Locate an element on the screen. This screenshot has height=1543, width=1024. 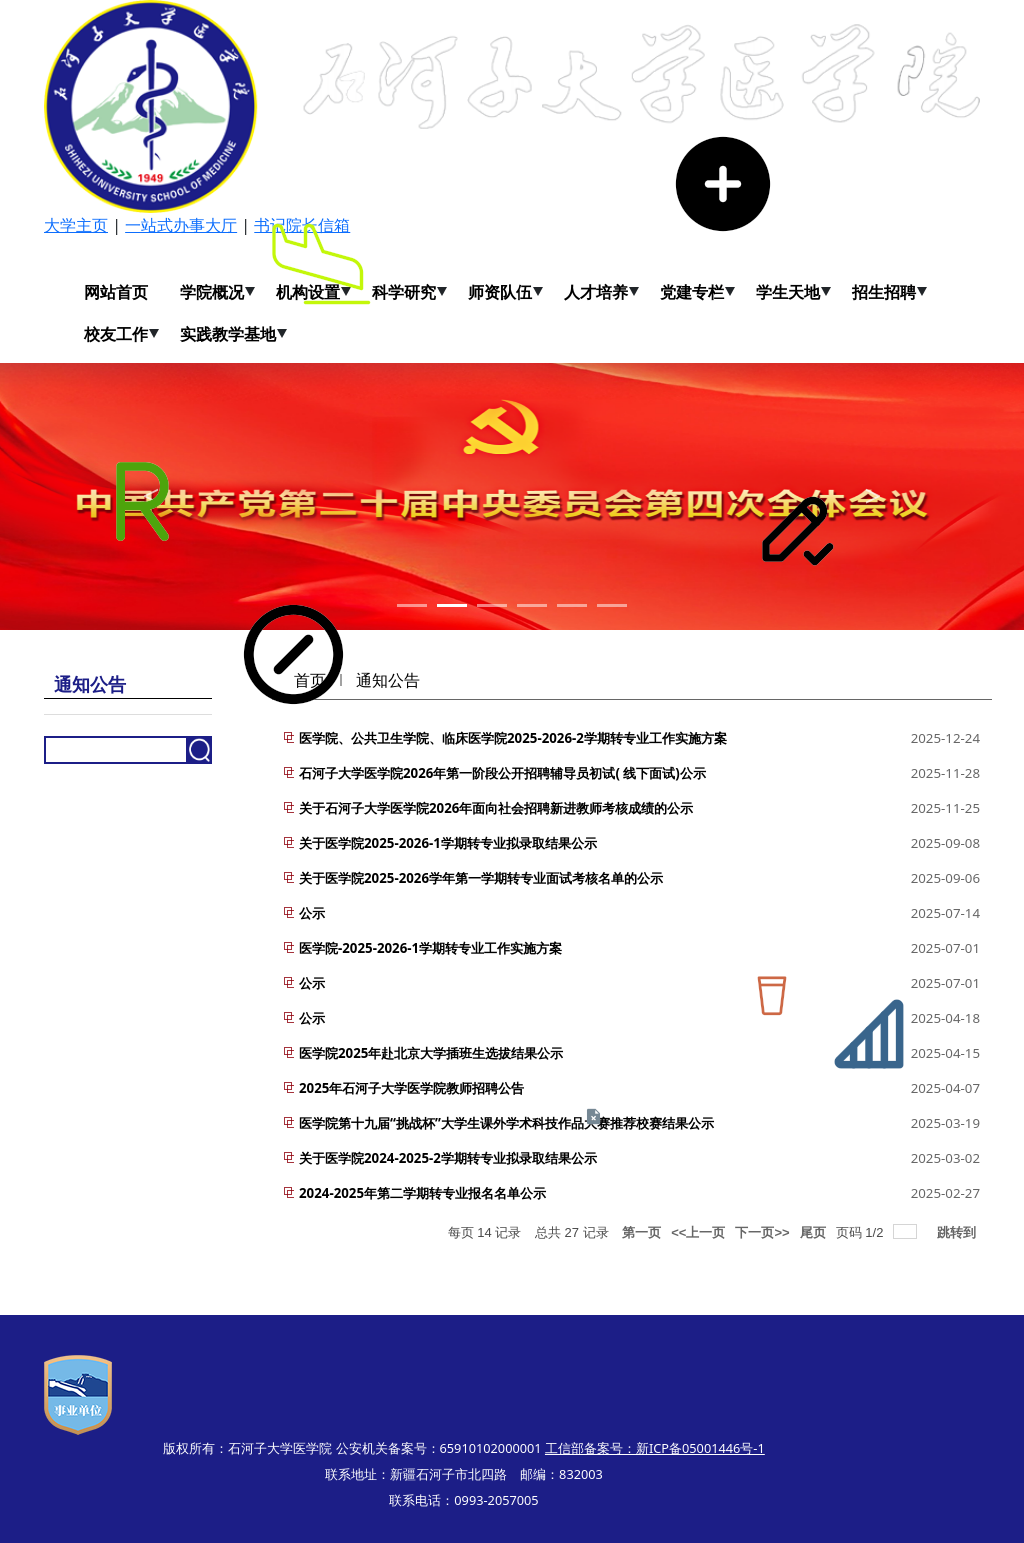
view nearby bars or pubs is located at coordinates (772, 995).